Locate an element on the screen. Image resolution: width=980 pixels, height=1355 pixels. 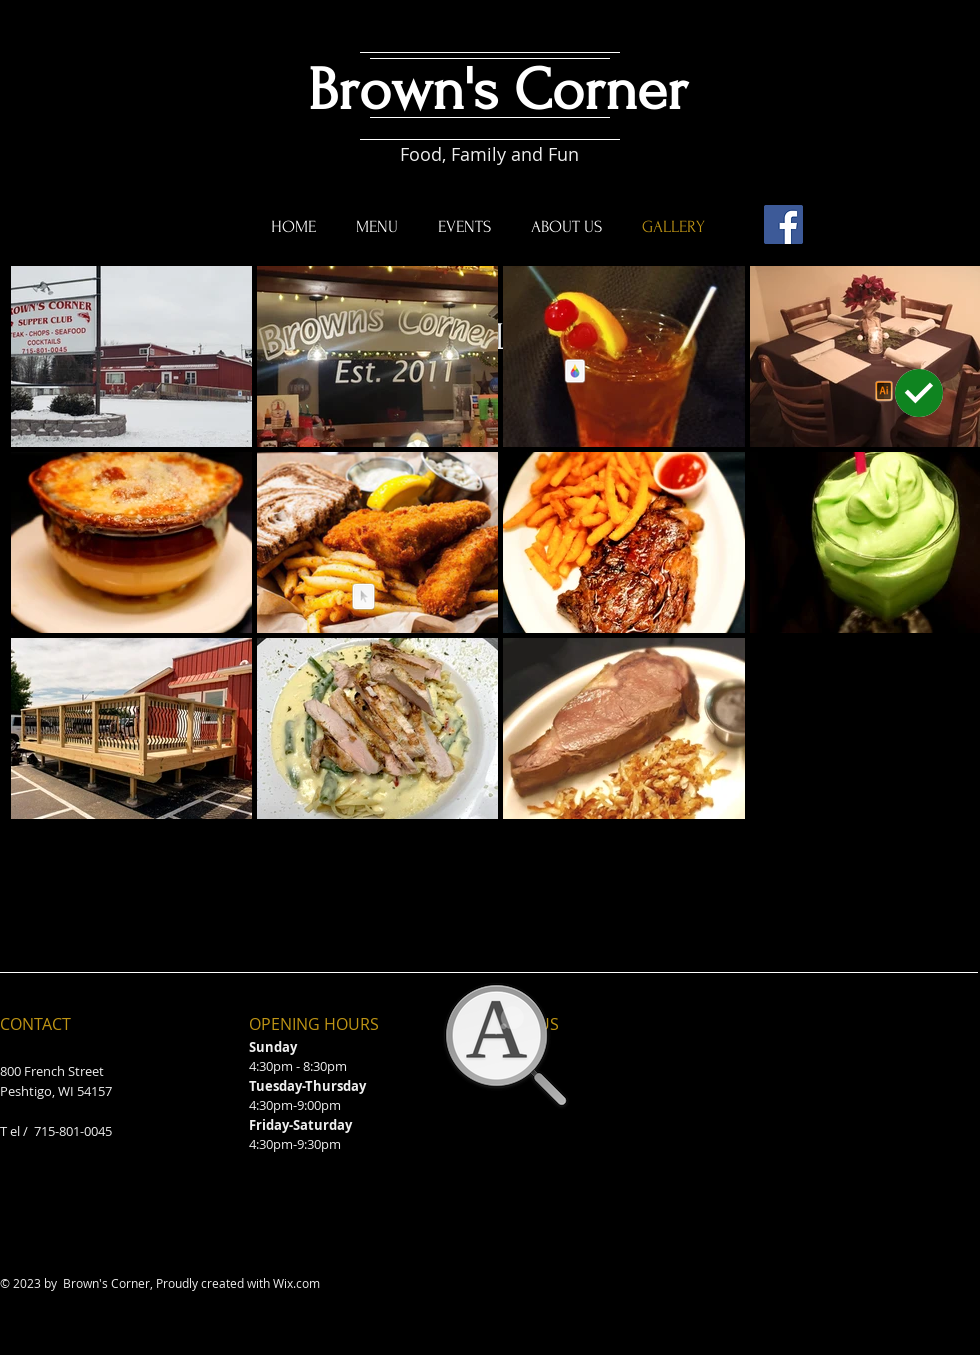
open an Adobe Illustrator file is located at coordinates (884, 391).